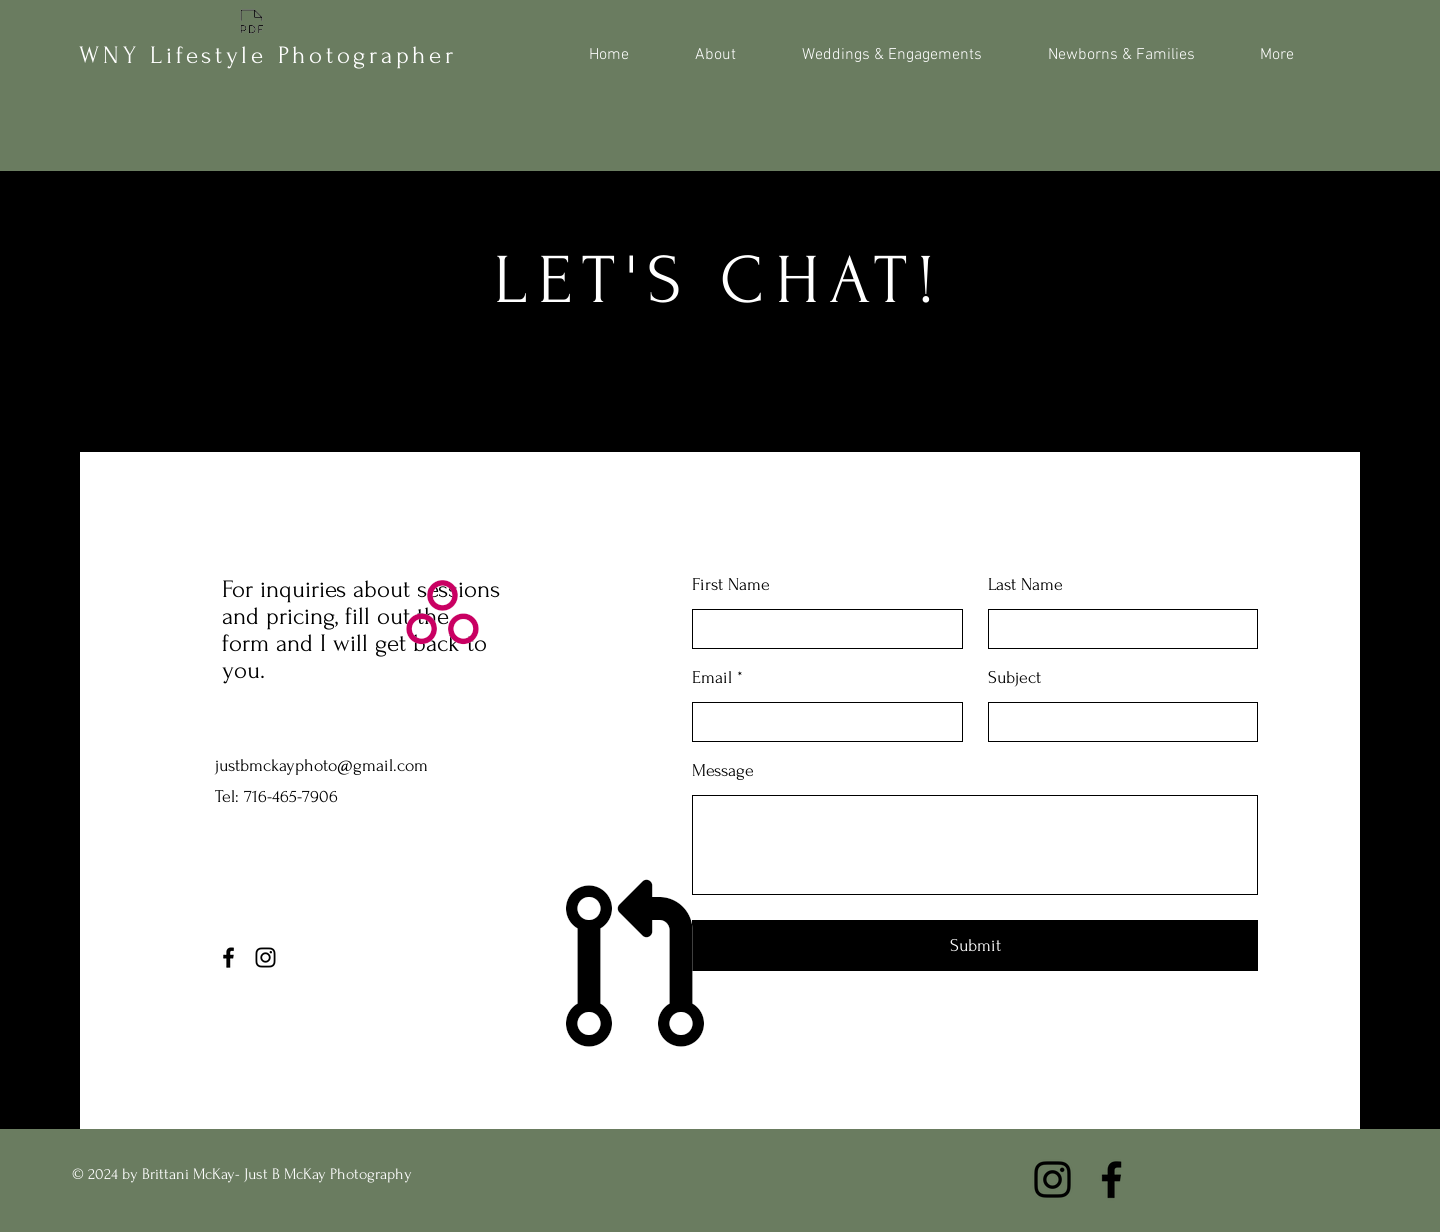  I want to click on group or cluster related items, so click(442, 613).